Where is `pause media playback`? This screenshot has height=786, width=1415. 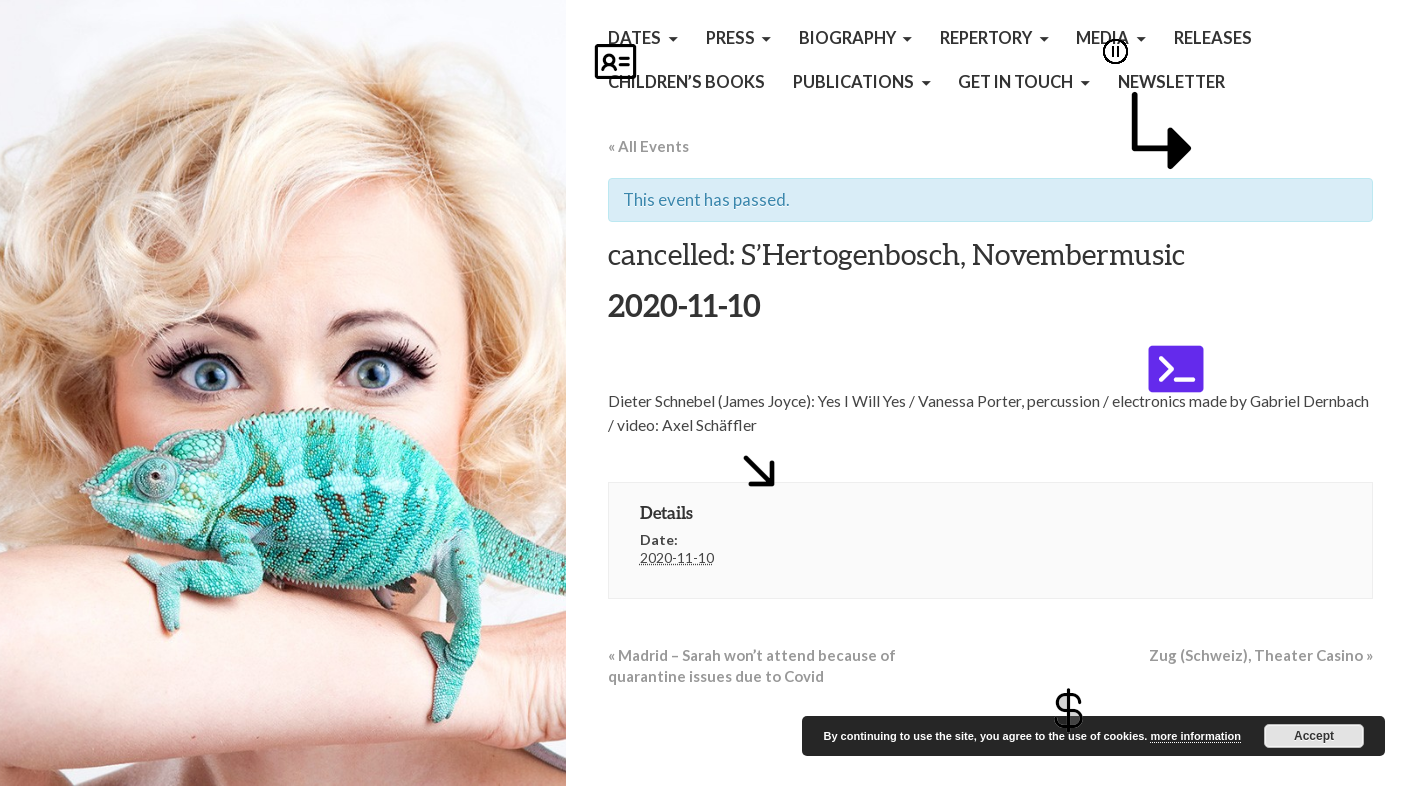 pause media playback is located at coordinates (1115, 51).